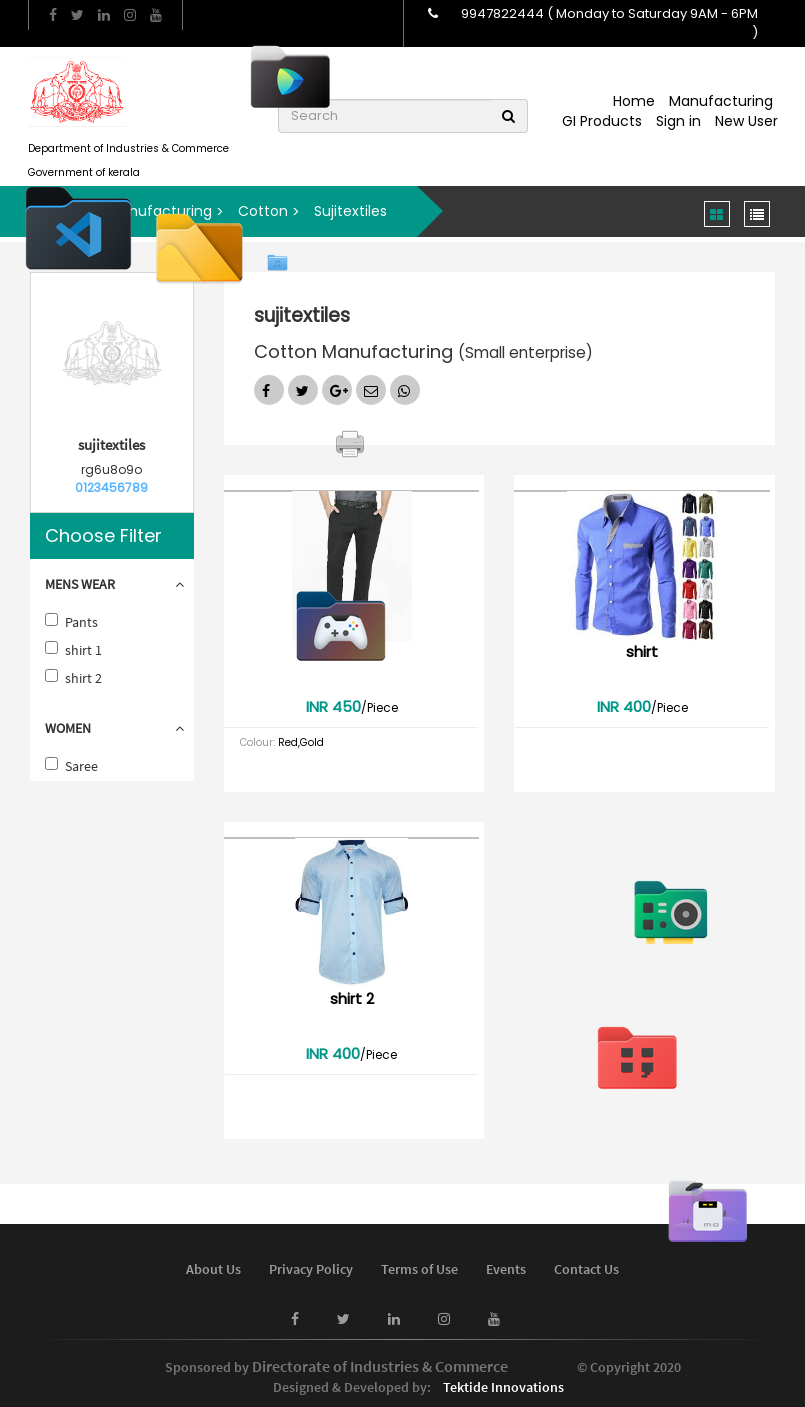 The image size is (805, 1407). What do you see at coordinates (350, 444) in the screenshot?
I see `print the current document` at bounding box center [350, 444].